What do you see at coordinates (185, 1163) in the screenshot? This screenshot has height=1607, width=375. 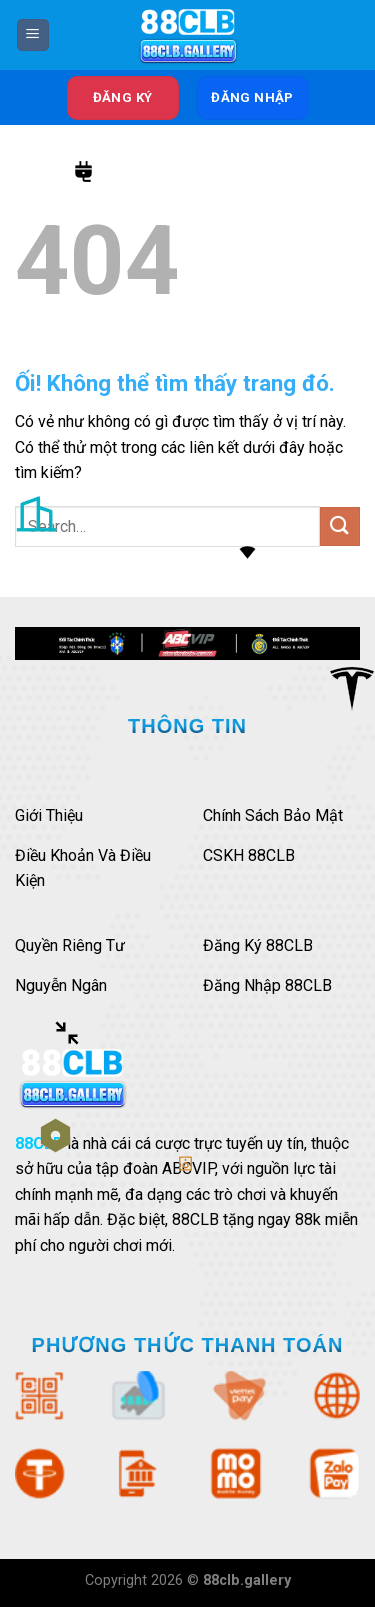 I see `adjust speaker or audio output settings` at bounding box center [185, 1163].